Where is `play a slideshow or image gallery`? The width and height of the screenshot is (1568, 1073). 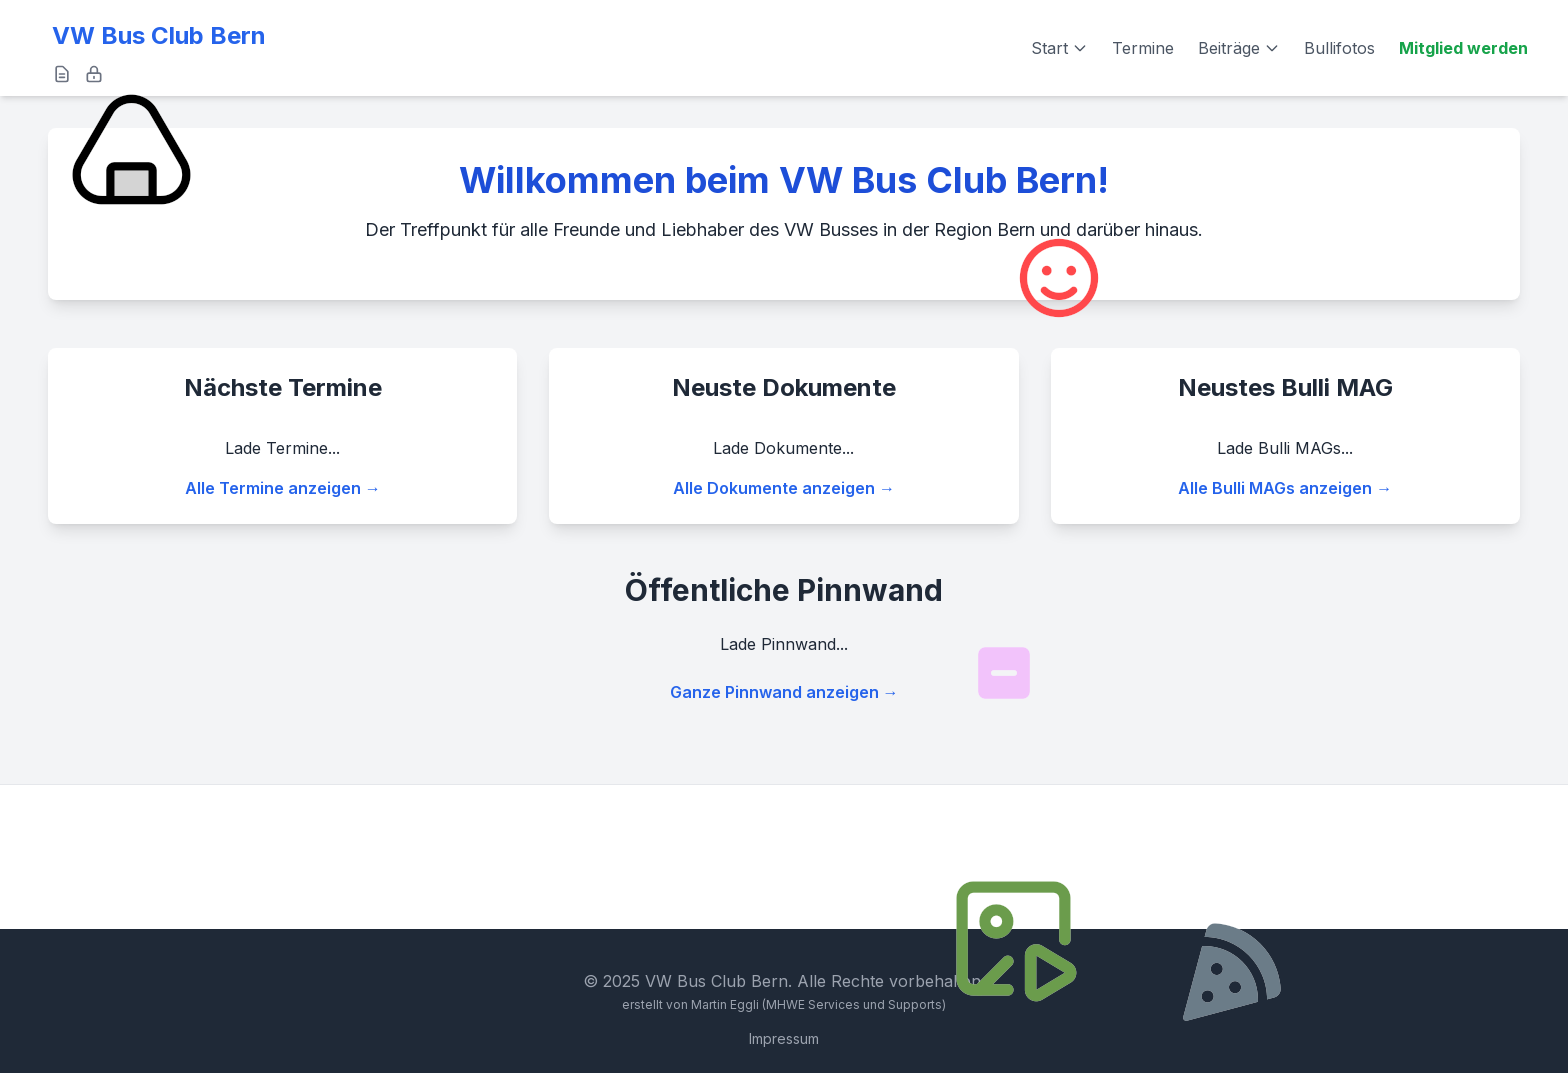
play a slideshow or image gallery is located at coordinates (1013, 938).